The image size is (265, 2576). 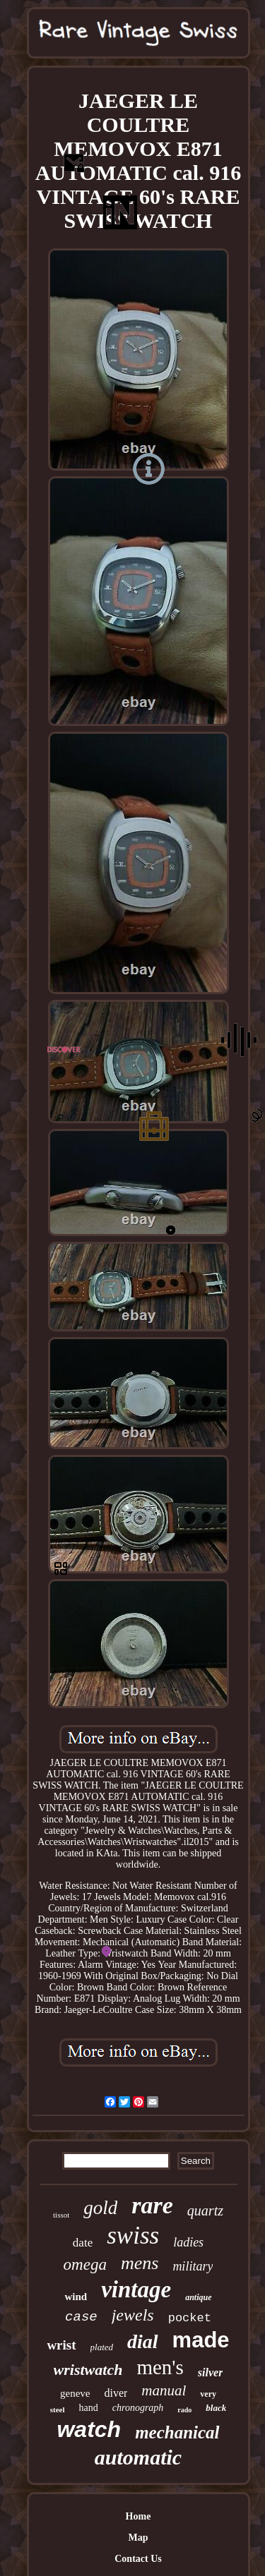 I want to click on inspire brand logo, so click(x=120, y=212).